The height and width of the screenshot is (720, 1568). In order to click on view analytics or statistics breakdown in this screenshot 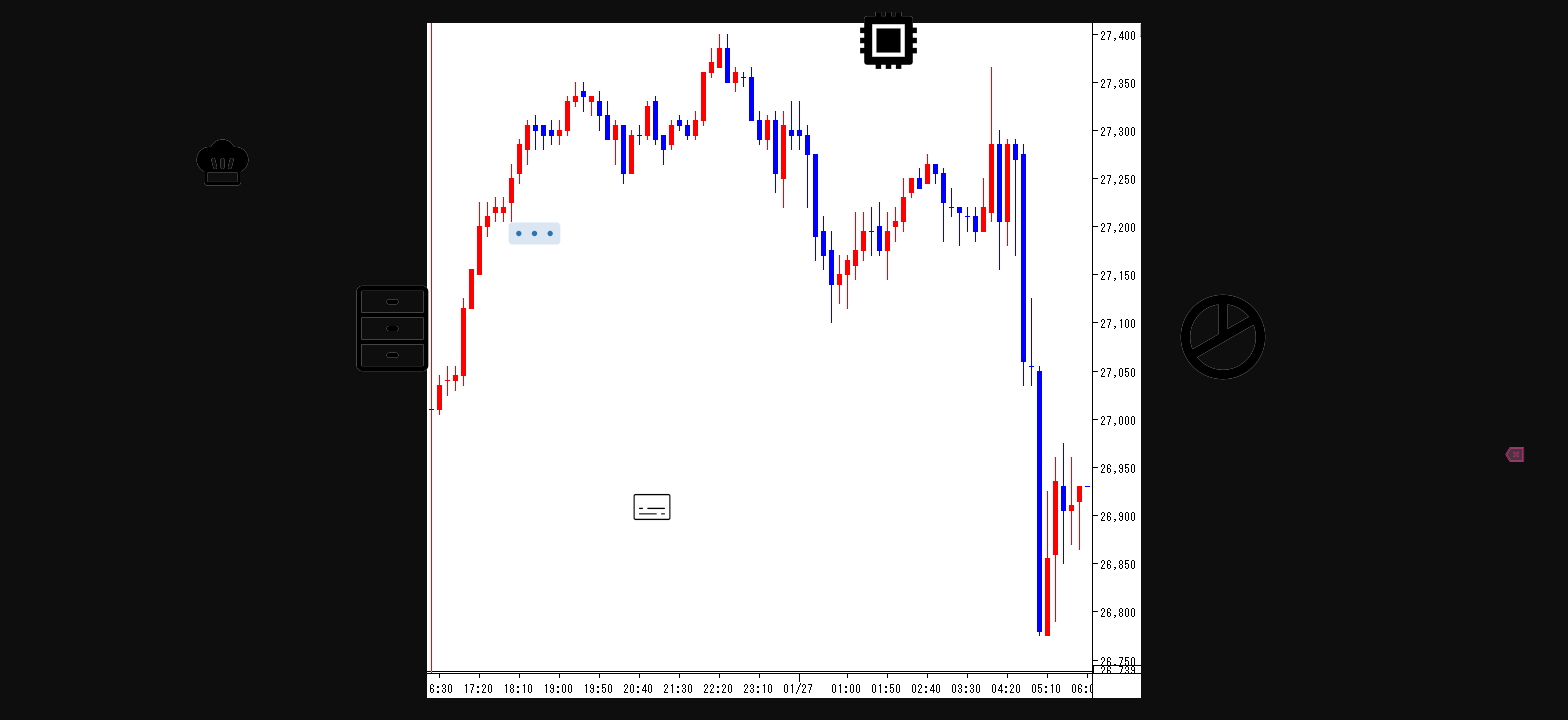, I will do `click(1223, 337)`.